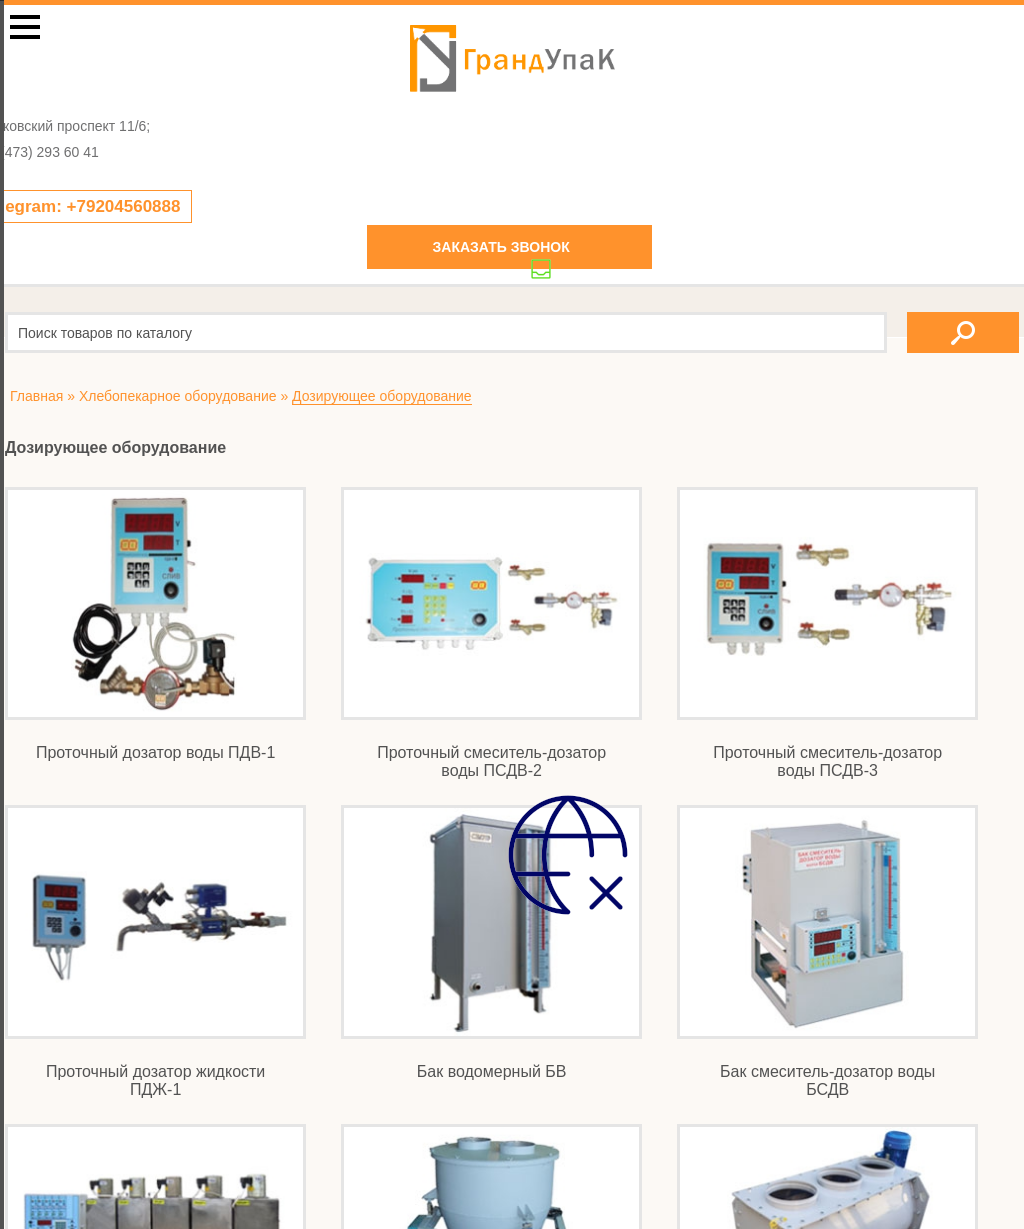 The height and width of the screenshot is (1229, 1024). I want to click on access inbox or incoming items, so click(541, 269).